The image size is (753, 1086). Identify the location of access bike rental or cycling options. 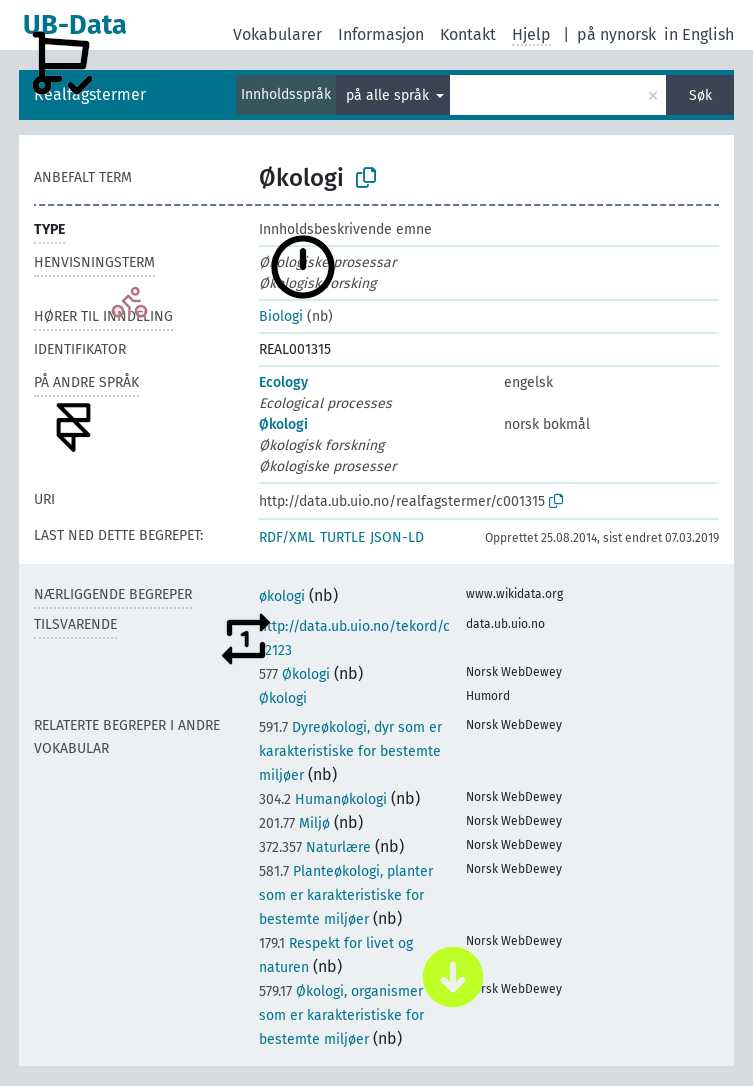
(129, 303).